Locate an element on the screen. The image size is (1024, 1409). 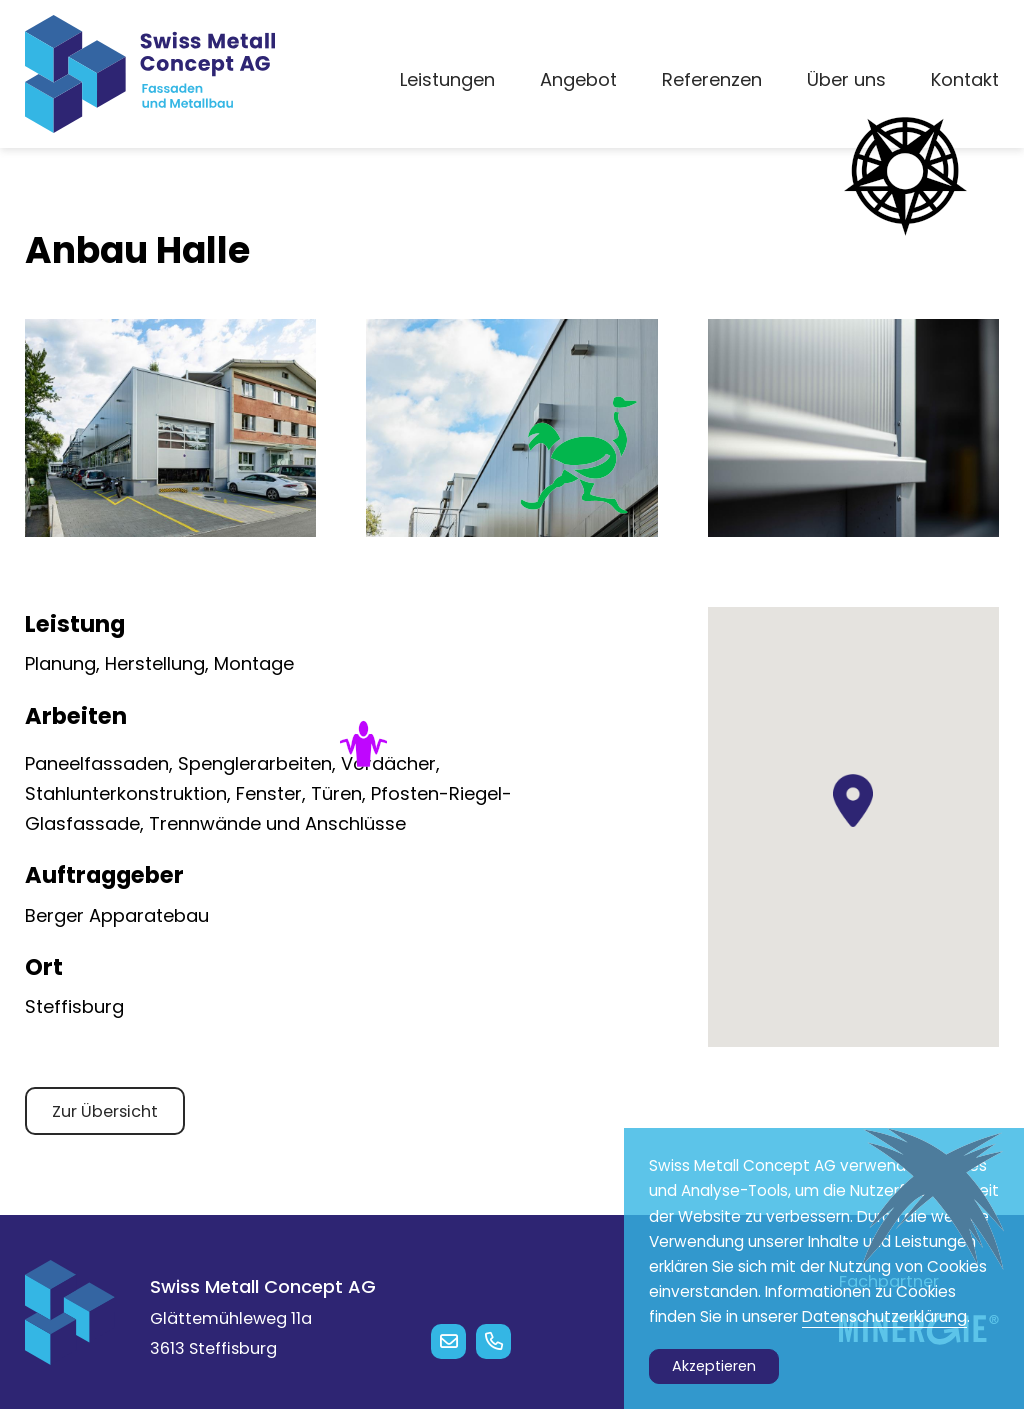
indicates occult or mystical game element is located at coordinates (905, 176).